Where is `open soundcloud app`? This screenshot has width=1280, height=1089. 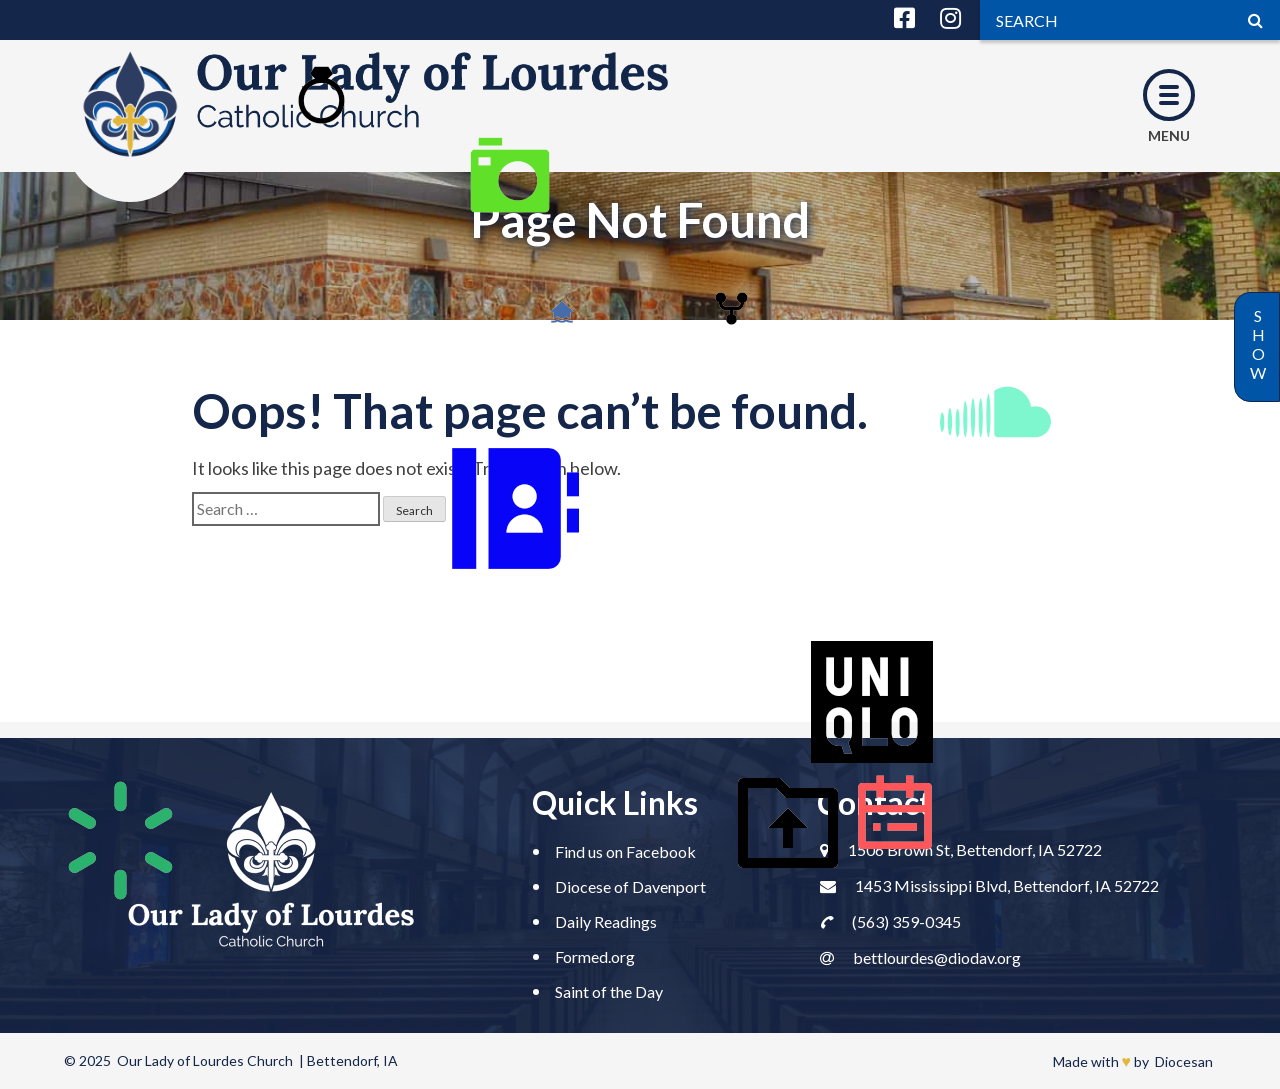
open soundcloud app is located at coordinates (995, 409).